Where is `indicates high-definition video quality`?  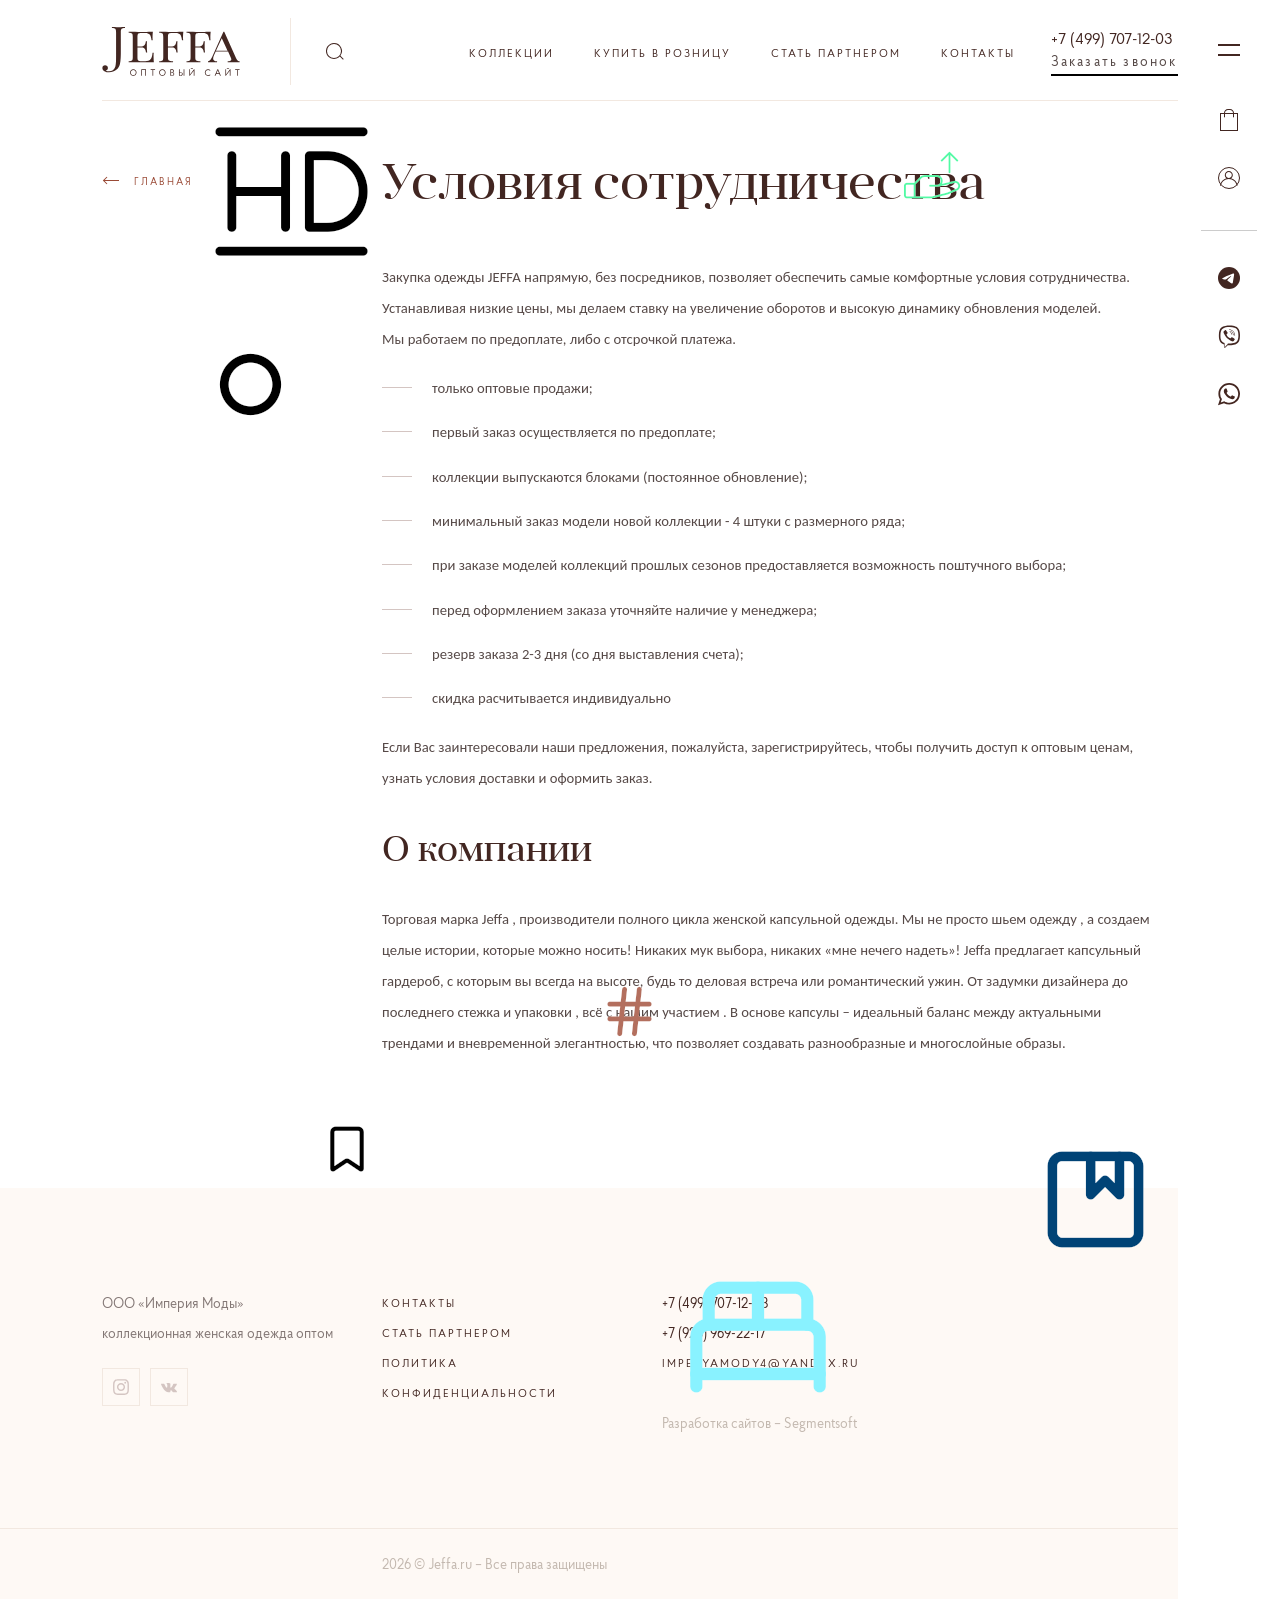
indicates high-definition video quality is located at coordinates (291, 191).